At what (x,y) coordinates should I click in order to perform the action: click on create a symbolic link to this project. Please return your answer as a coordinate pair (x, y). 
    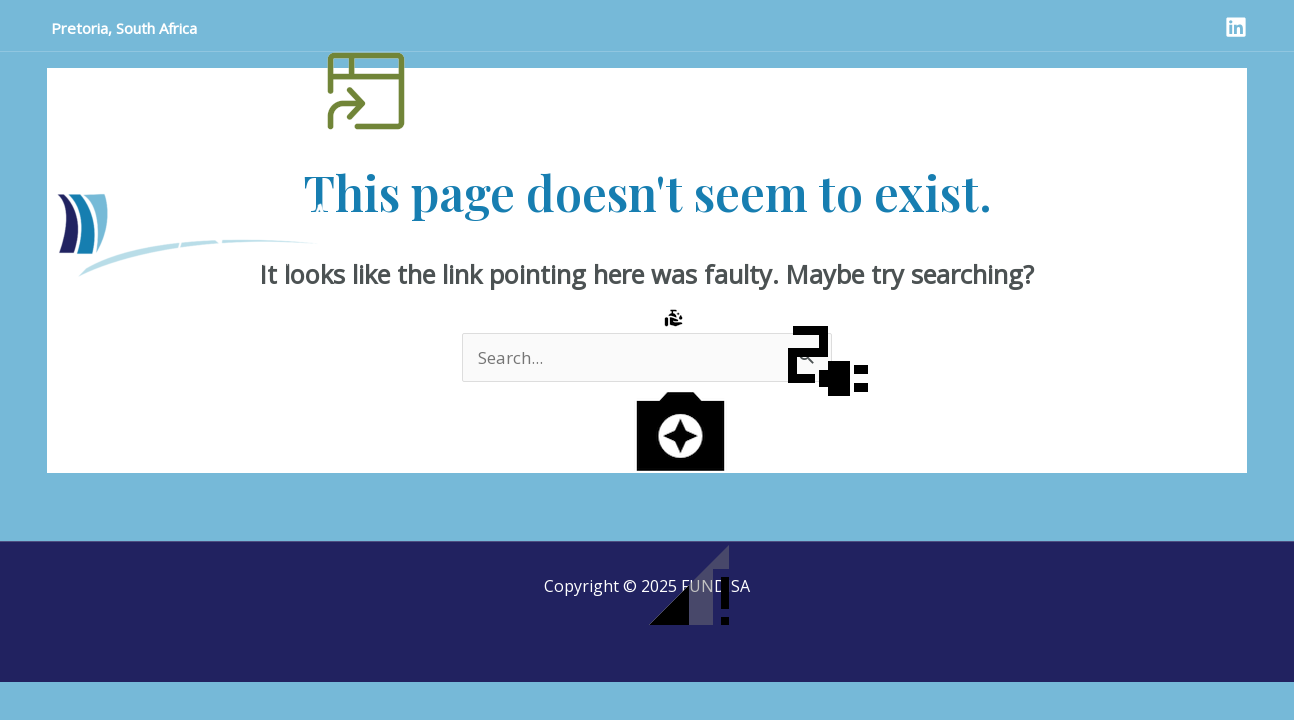
    Looking at the image, I should click on (366, 91).